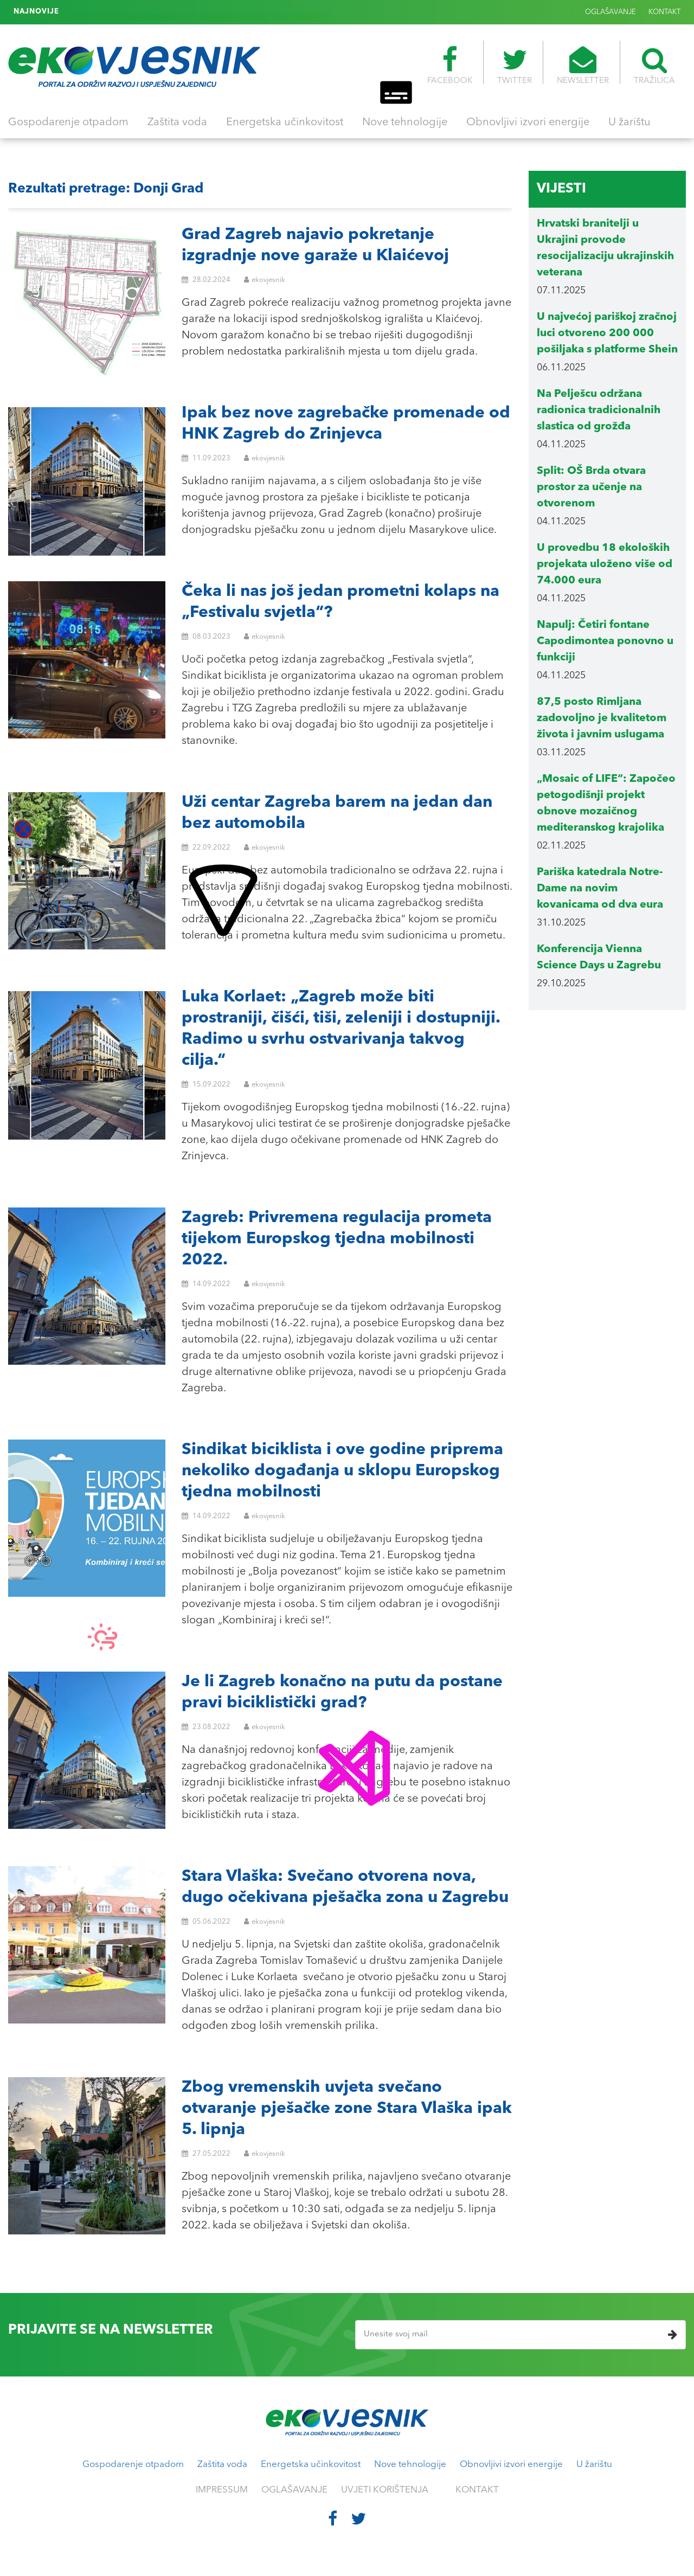 The width and height of the screenshot is (694, 2576). I want to click on view current weather conditions, so click(102, 1637).